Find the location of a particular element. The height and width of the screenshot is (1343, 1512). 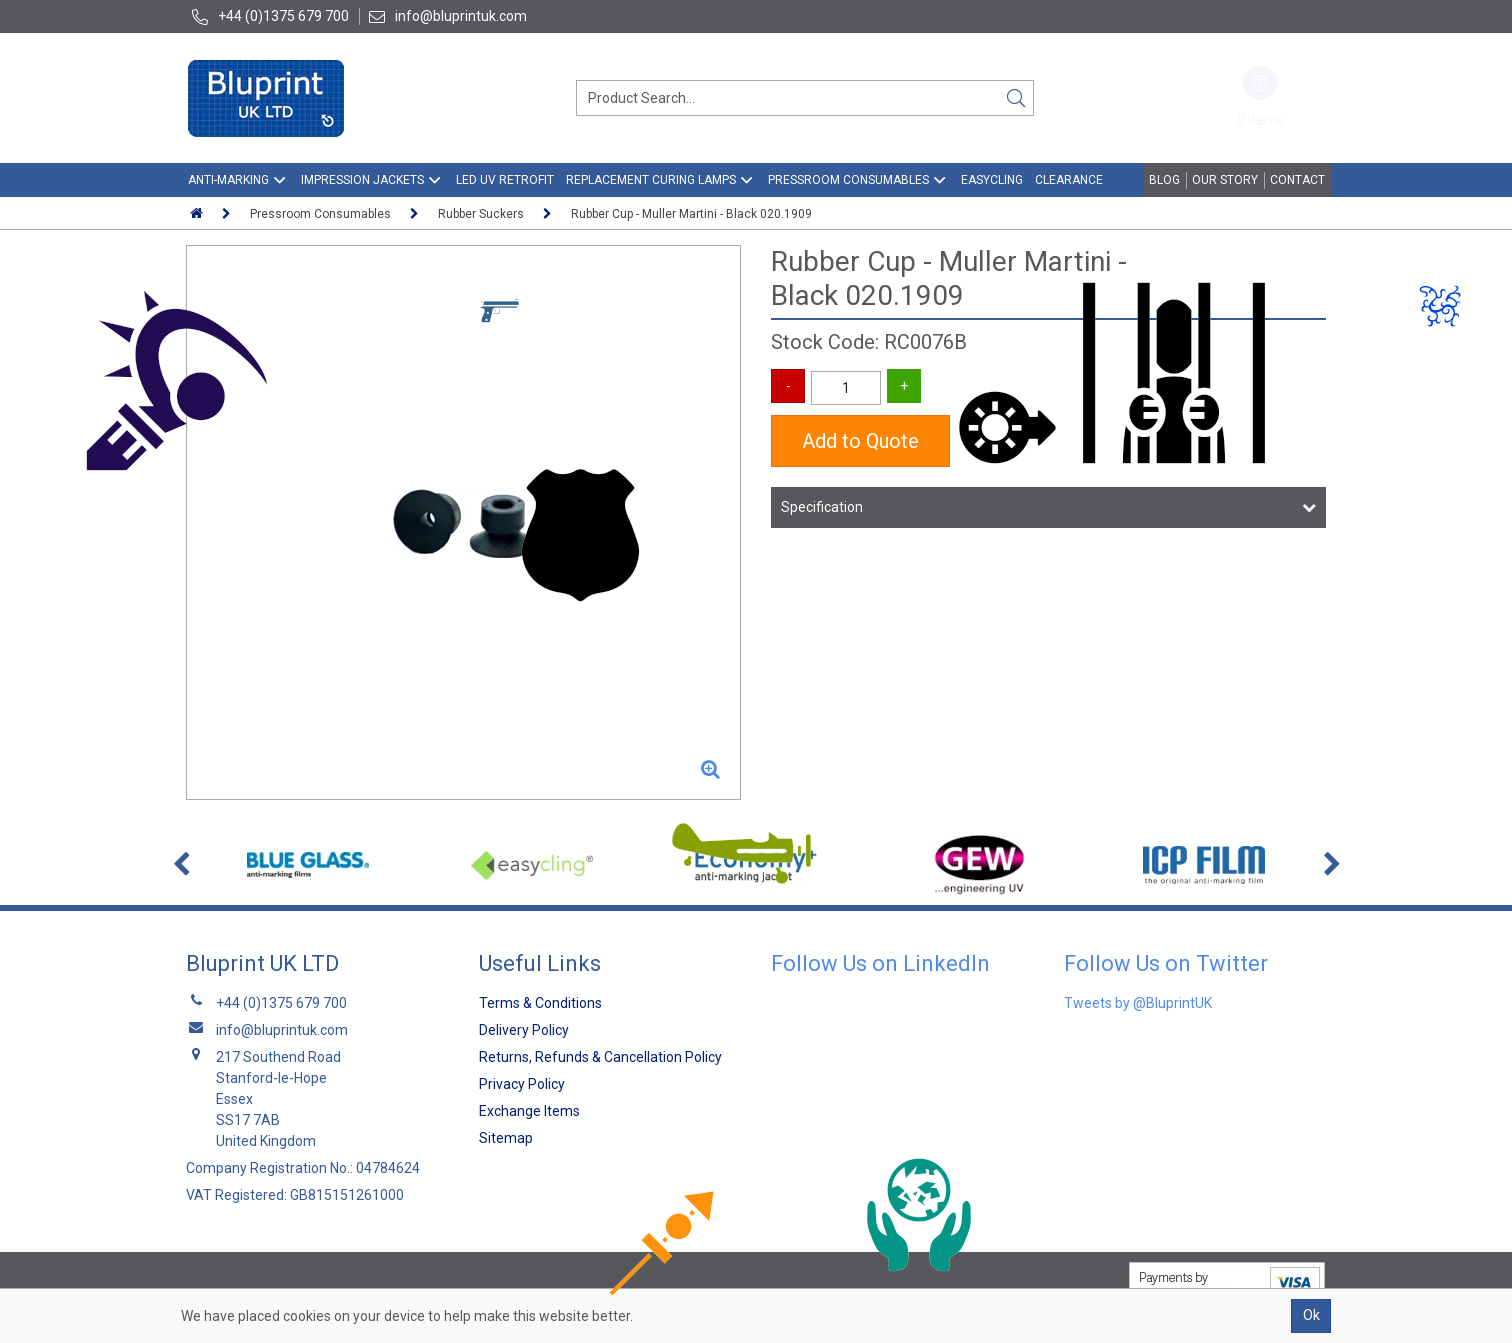

view law enforcement or security features is located at coordinates (580, 535).